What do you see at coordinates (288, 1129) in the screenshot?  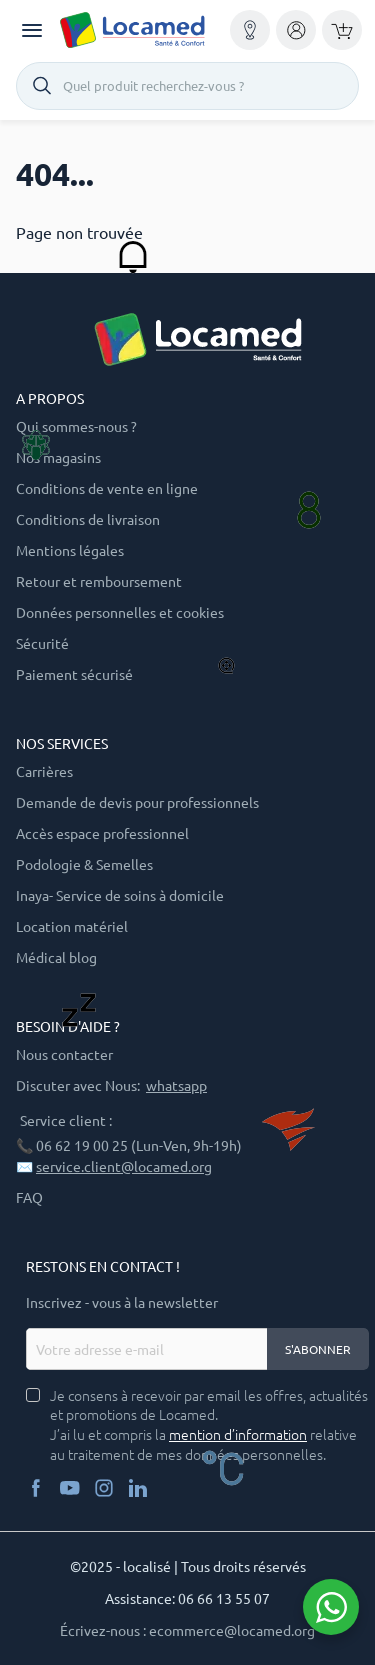 I see `Pingdom website monitoring service logo` at bounding box center [288, 1129].